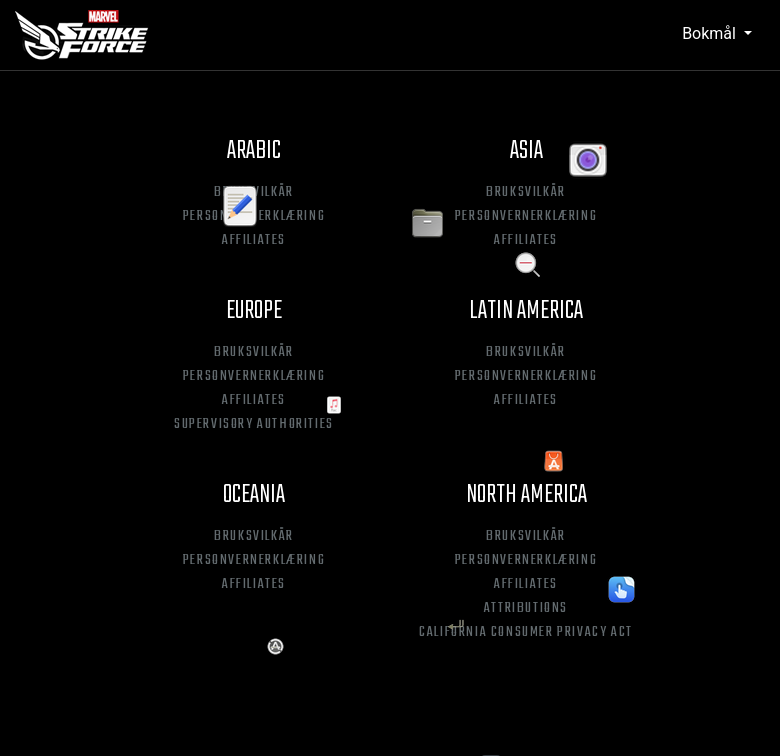  What do you see at coordinates (275, 646) in the screenshot?
I see `check for available software updates` at bounding box center [275, 646].